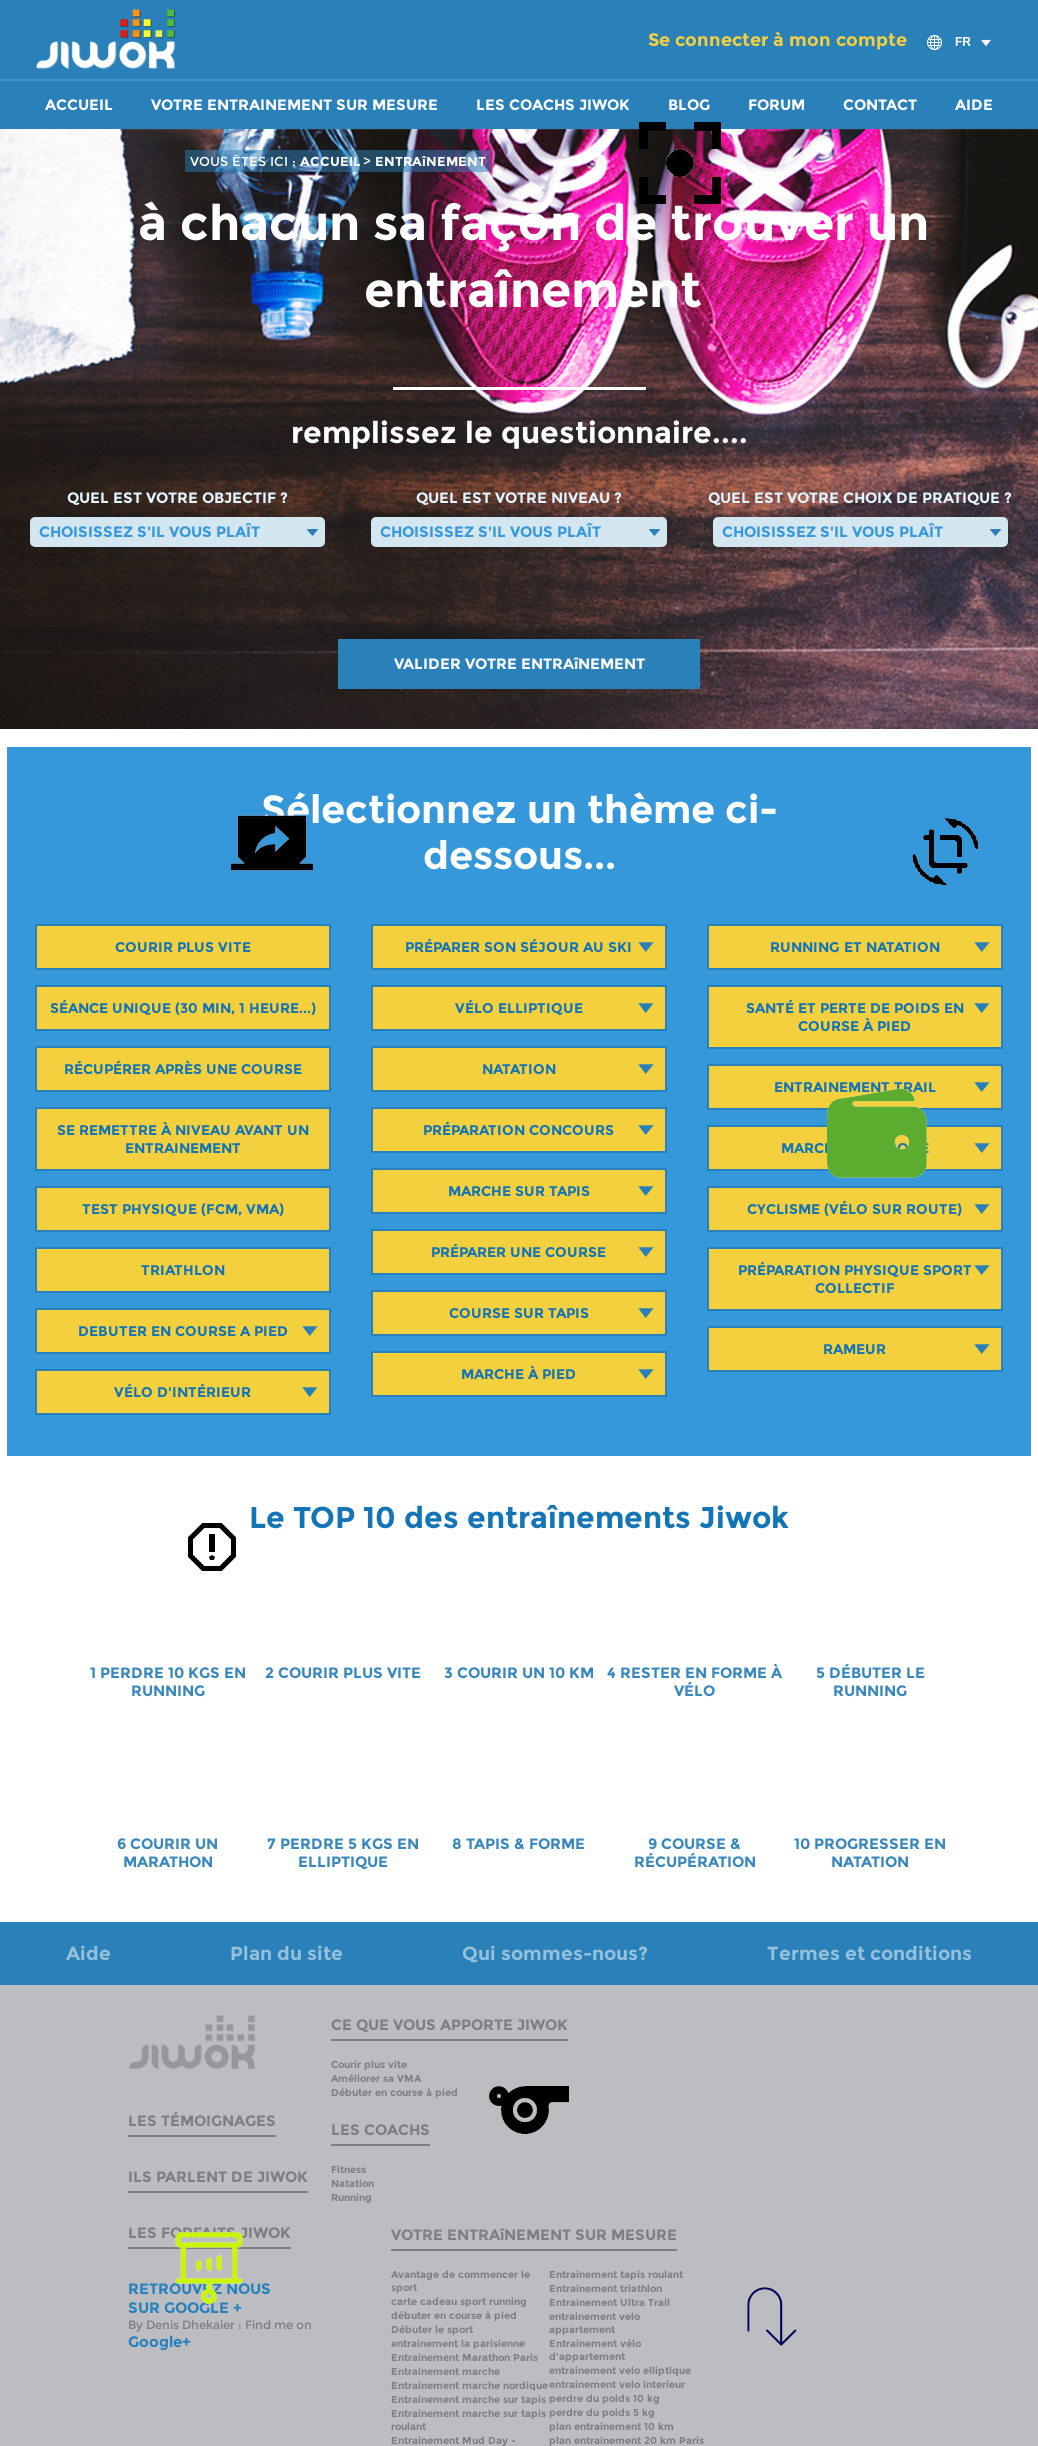  Describe the element at coordinates (272, 843) in the screenshot. I see `start sharing your screen` at that location.